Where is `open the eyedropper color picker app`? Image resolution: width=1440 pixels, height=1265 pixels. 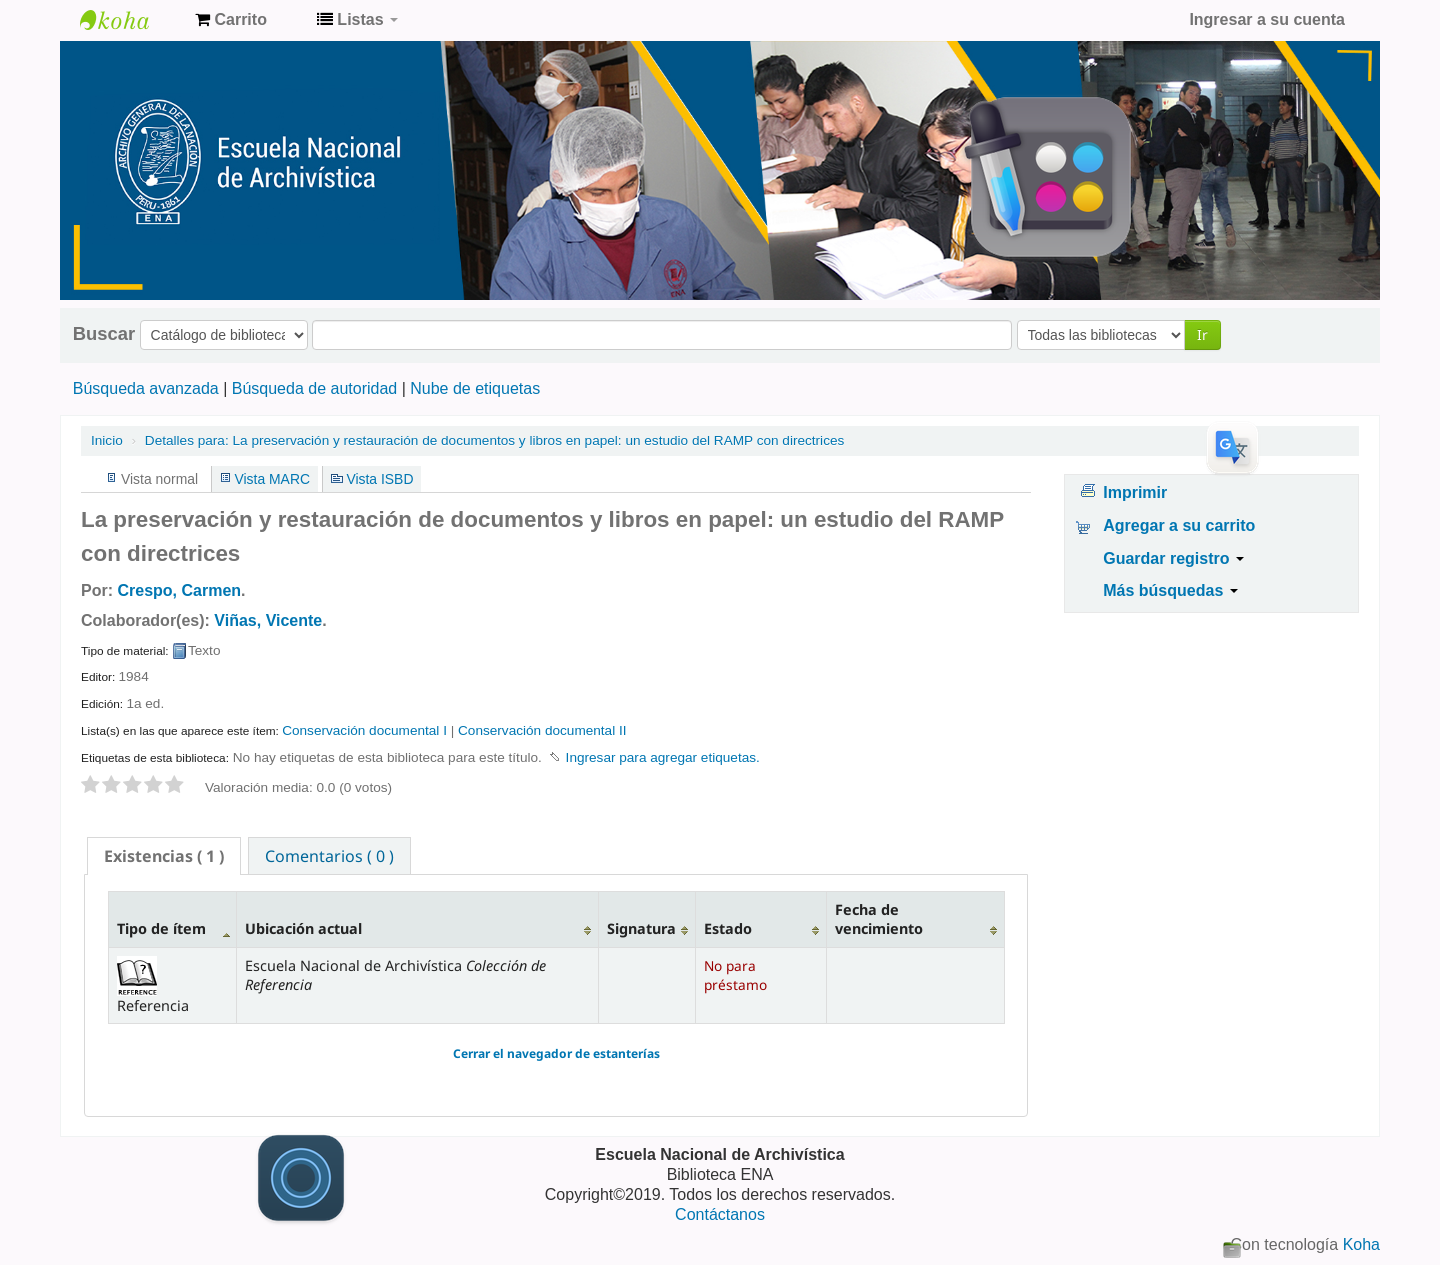 open the eyedropper color picker app is located at coordinates (1051, 177).